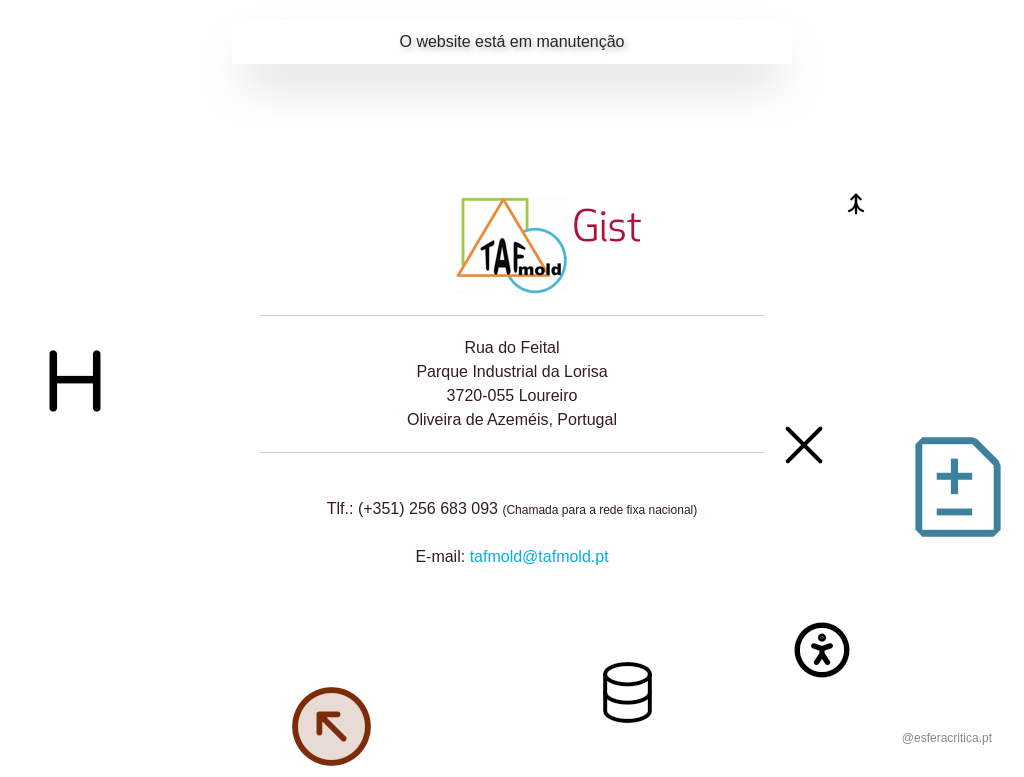  I want to click on close the current window or dialog, so click(804, 445).